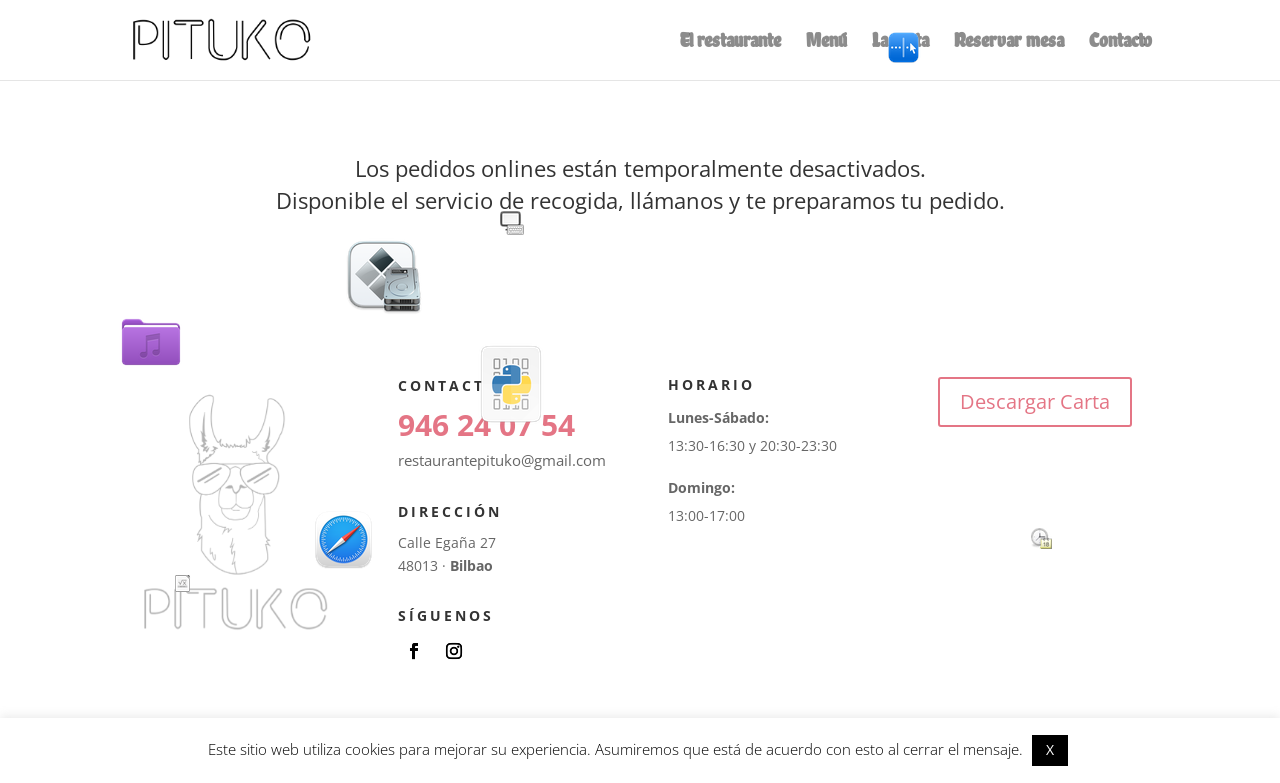  I want to click on open your music folder, so click(151, 342).